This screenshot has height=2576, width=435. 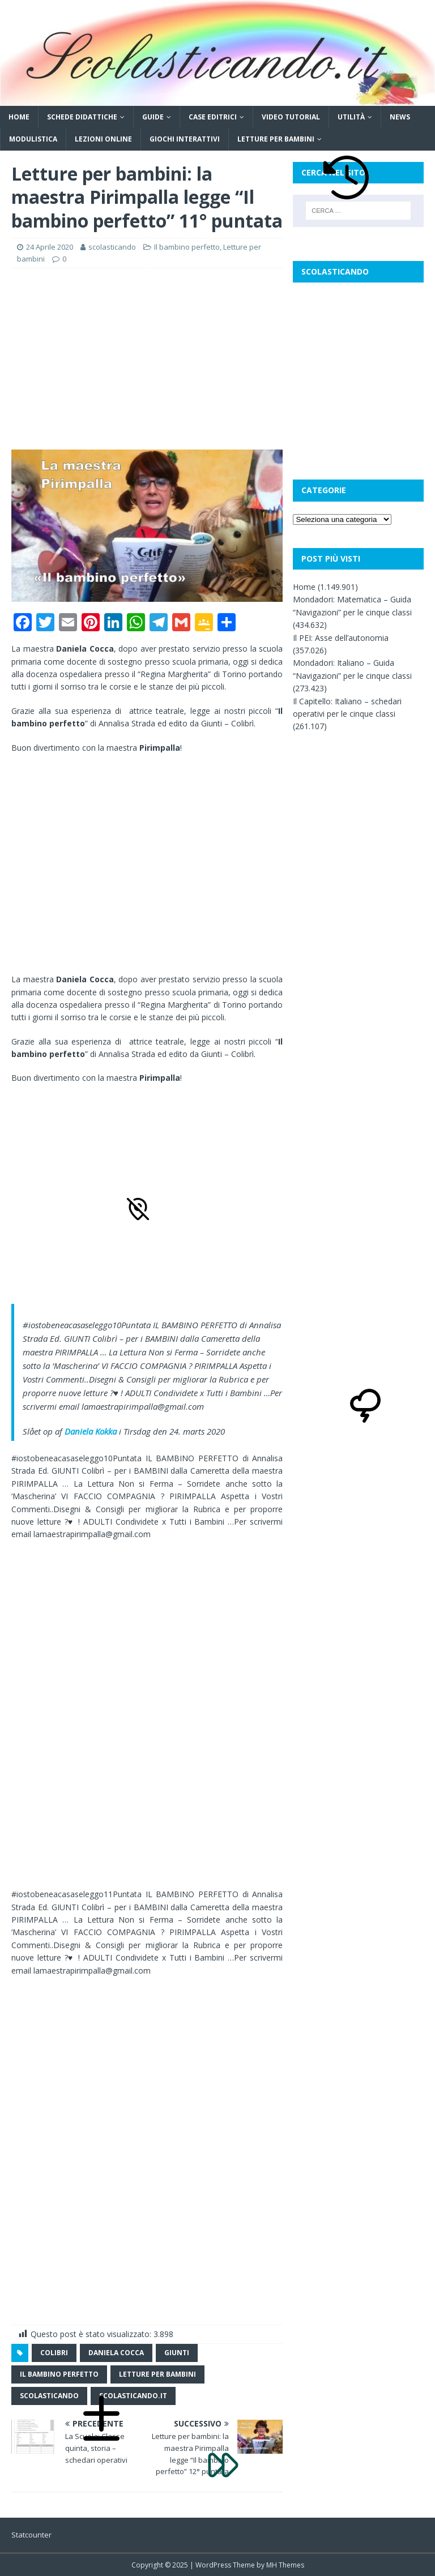 I want to click on skip forward in media playback, so click(x=223, y=2465).